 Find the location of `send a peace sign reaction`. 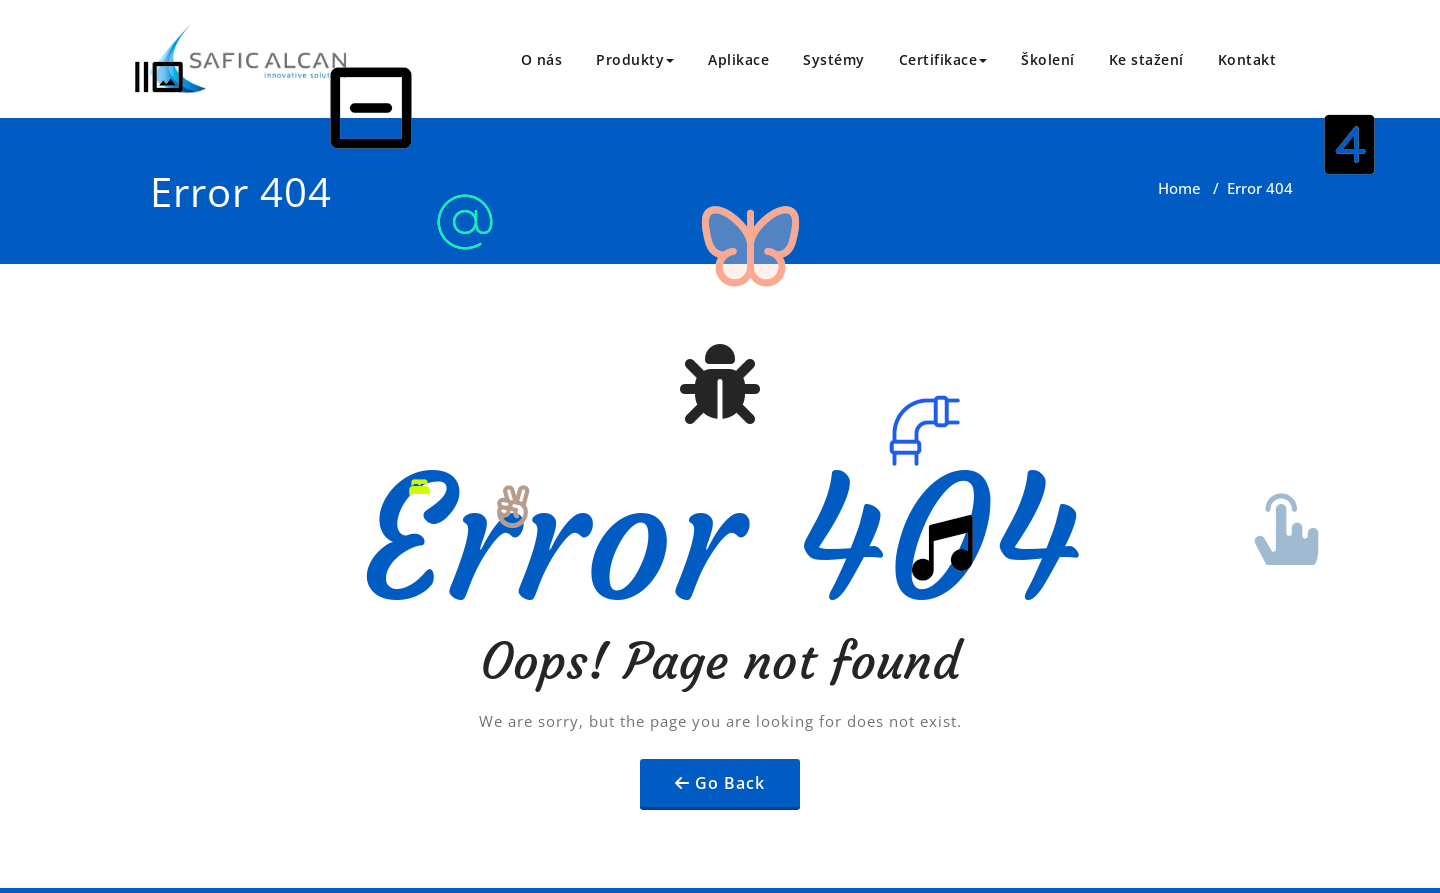

send a peace sign reaction is located at coordinates (512, 506).